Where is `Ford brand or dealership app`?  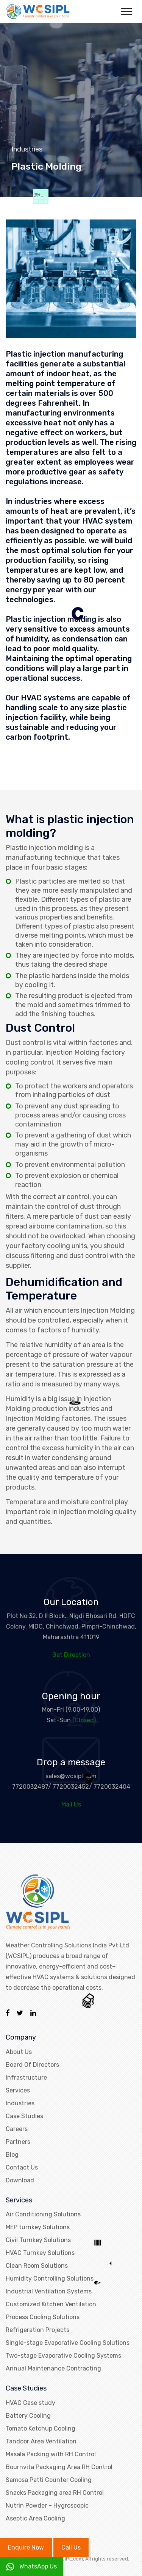 Ford brand or dealership app is located at coordinates (75, 1403).